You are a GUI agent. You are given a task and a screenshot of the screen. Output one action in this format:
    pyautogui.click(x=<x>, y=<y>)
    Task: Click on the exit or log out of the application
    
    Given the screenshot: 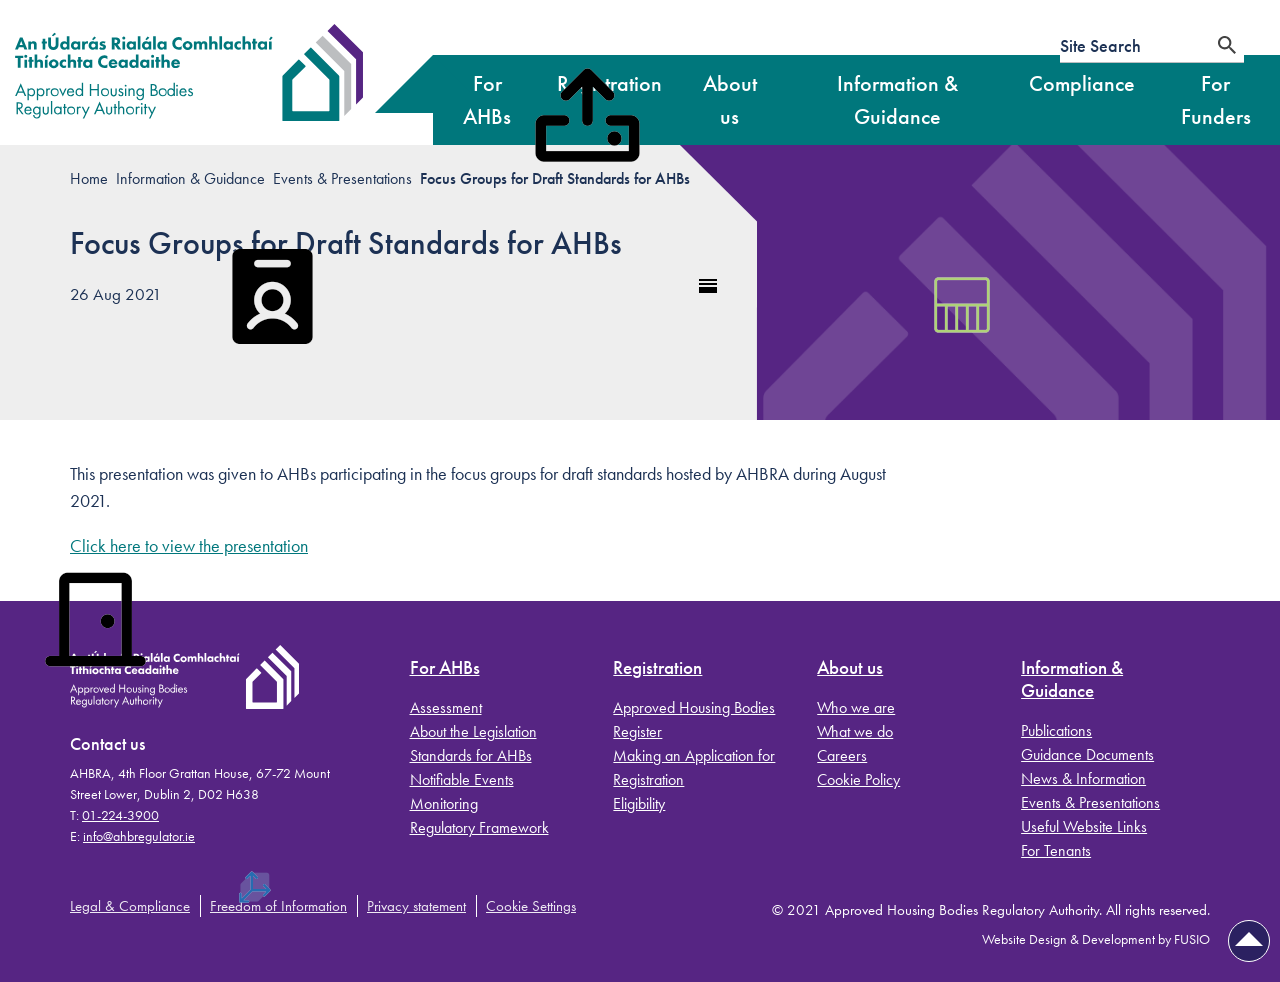 What is the action you would take?
    pyautogui.click(x=95, y=619)
    